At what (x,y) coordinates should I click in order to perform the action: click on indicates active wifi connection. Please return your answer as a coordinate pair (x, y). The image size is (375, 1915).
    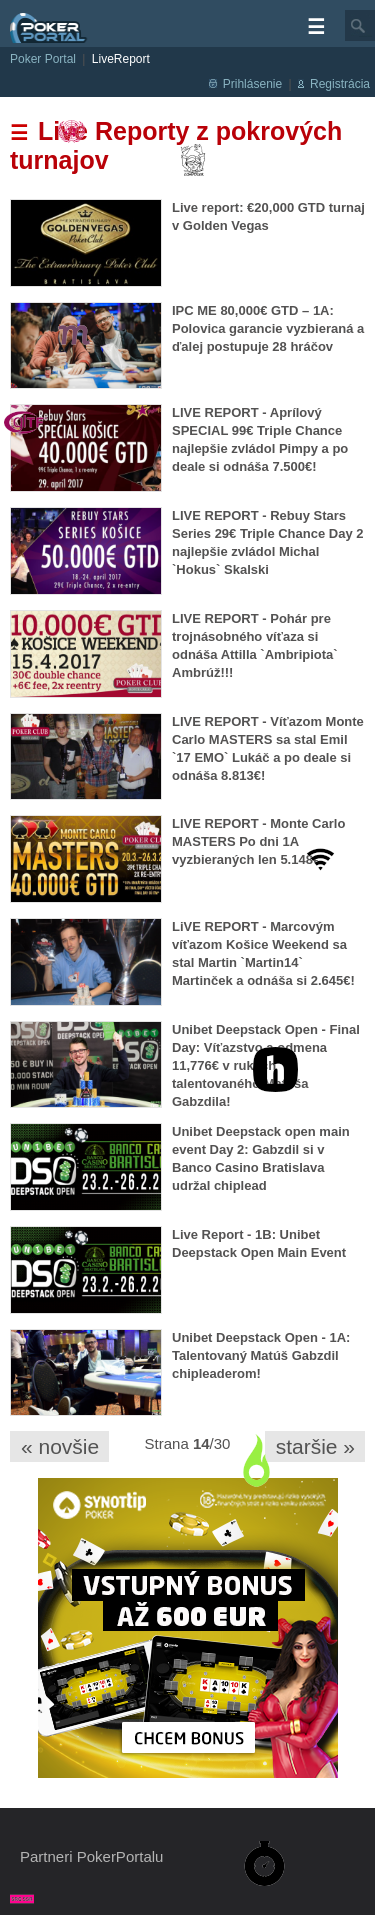
    Looking at the image, I should click on (320, 859).